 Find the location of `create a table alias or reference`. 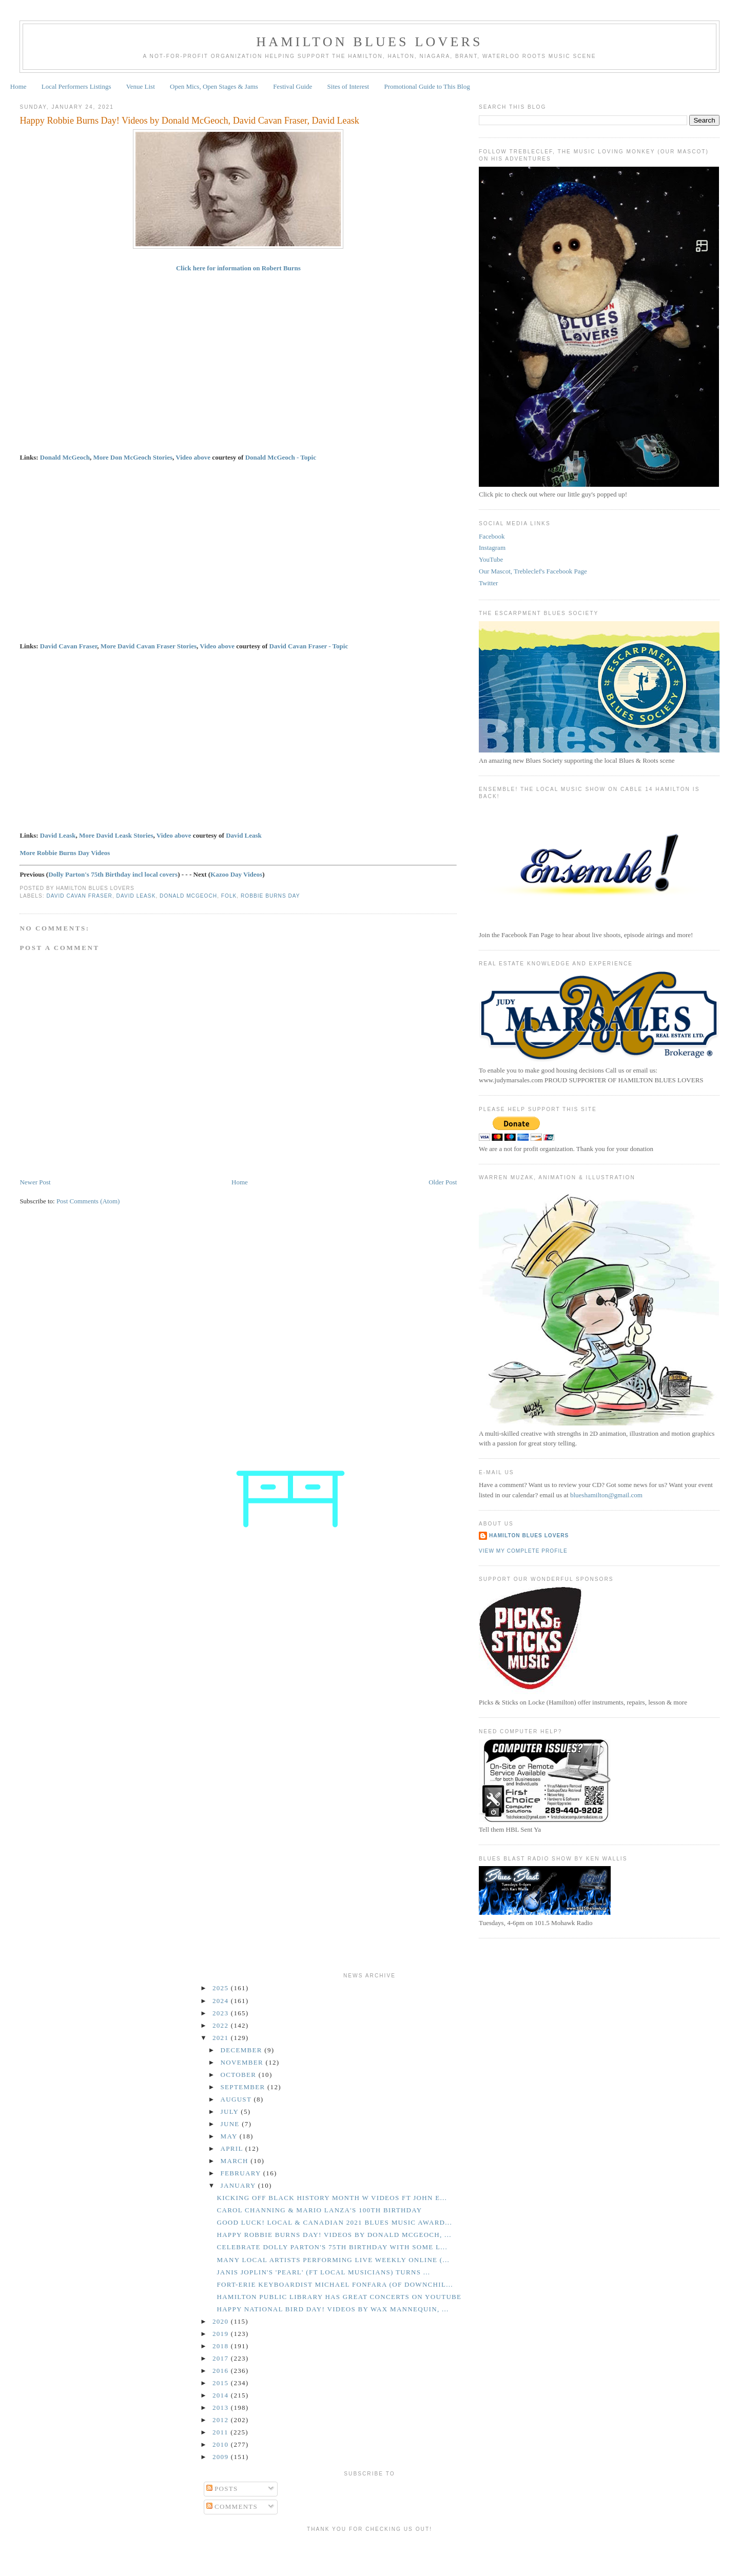

create a table alias or reference is located at coordinates (702, 246).